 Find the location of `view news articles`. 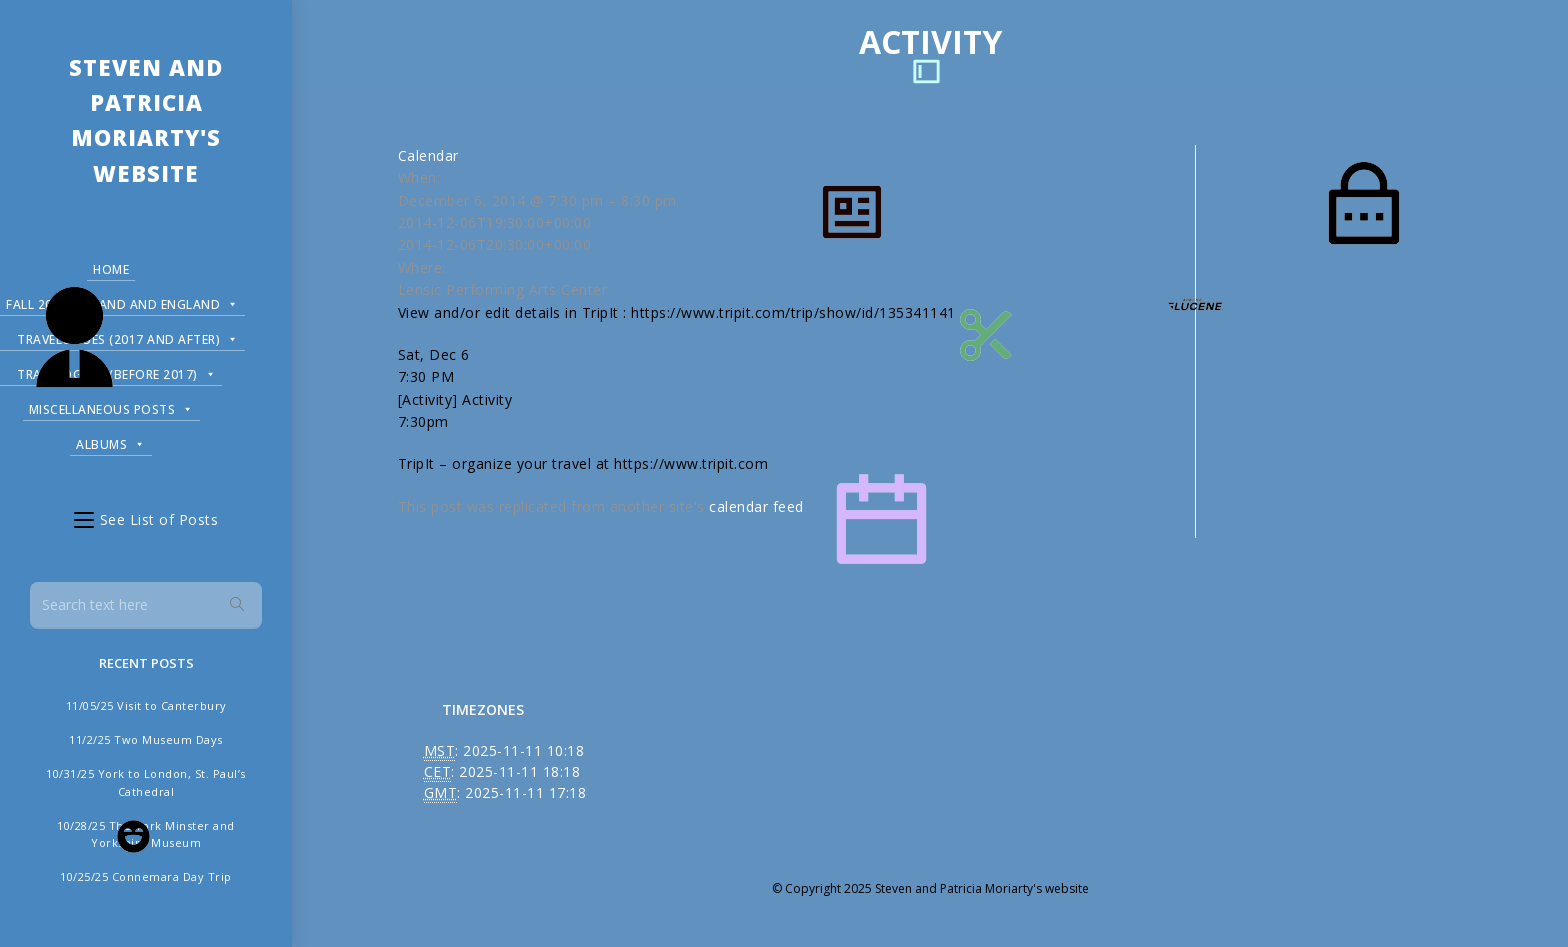

view news articles is located at coordinates (852, 212).